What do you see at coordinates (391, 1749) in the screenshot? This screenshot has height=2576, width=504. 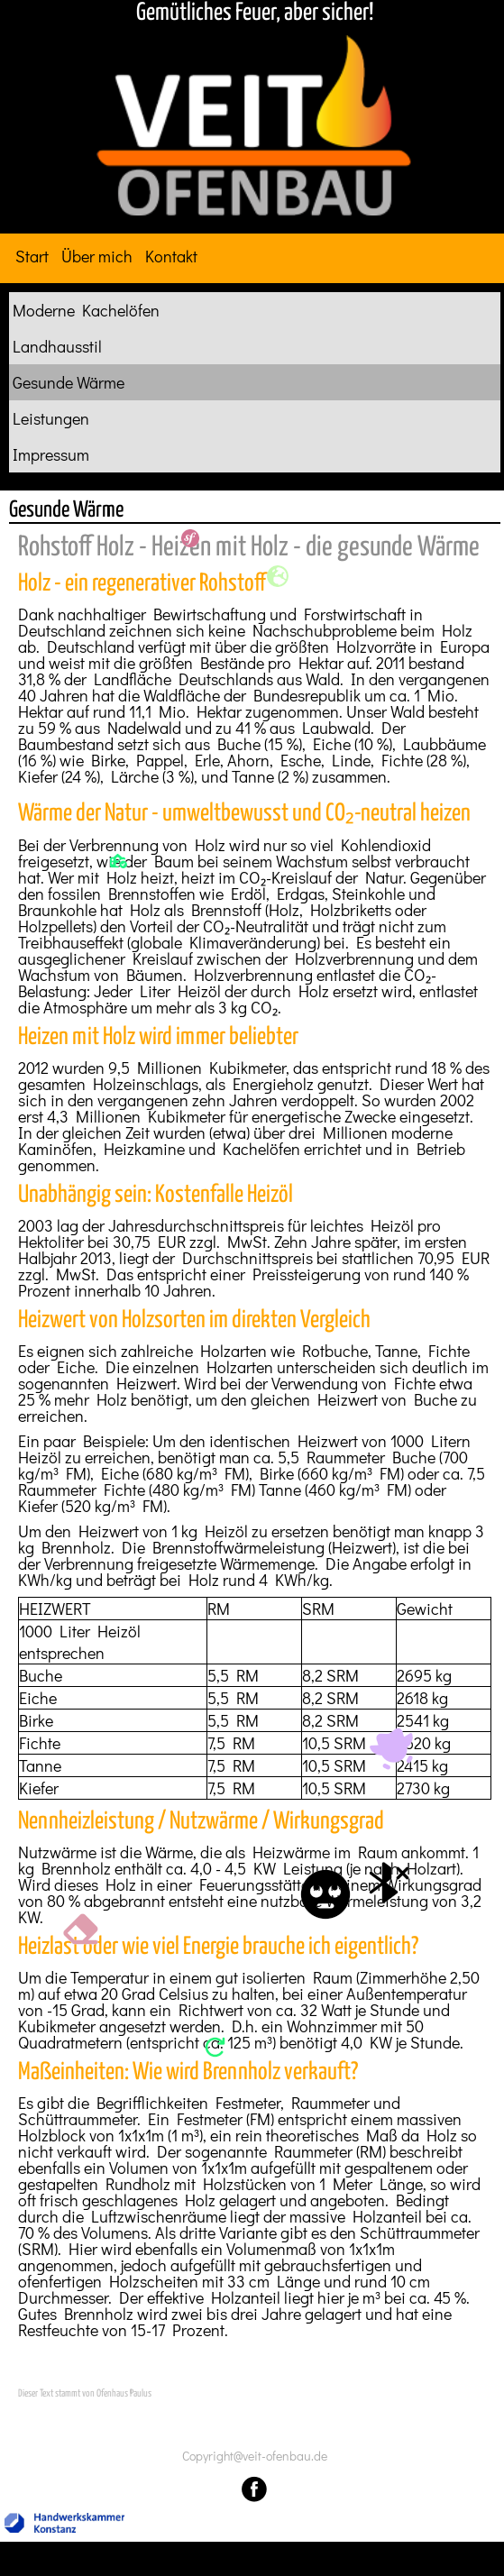 I see `open the duolingo language learning app` at bounding box center [391, 1749].